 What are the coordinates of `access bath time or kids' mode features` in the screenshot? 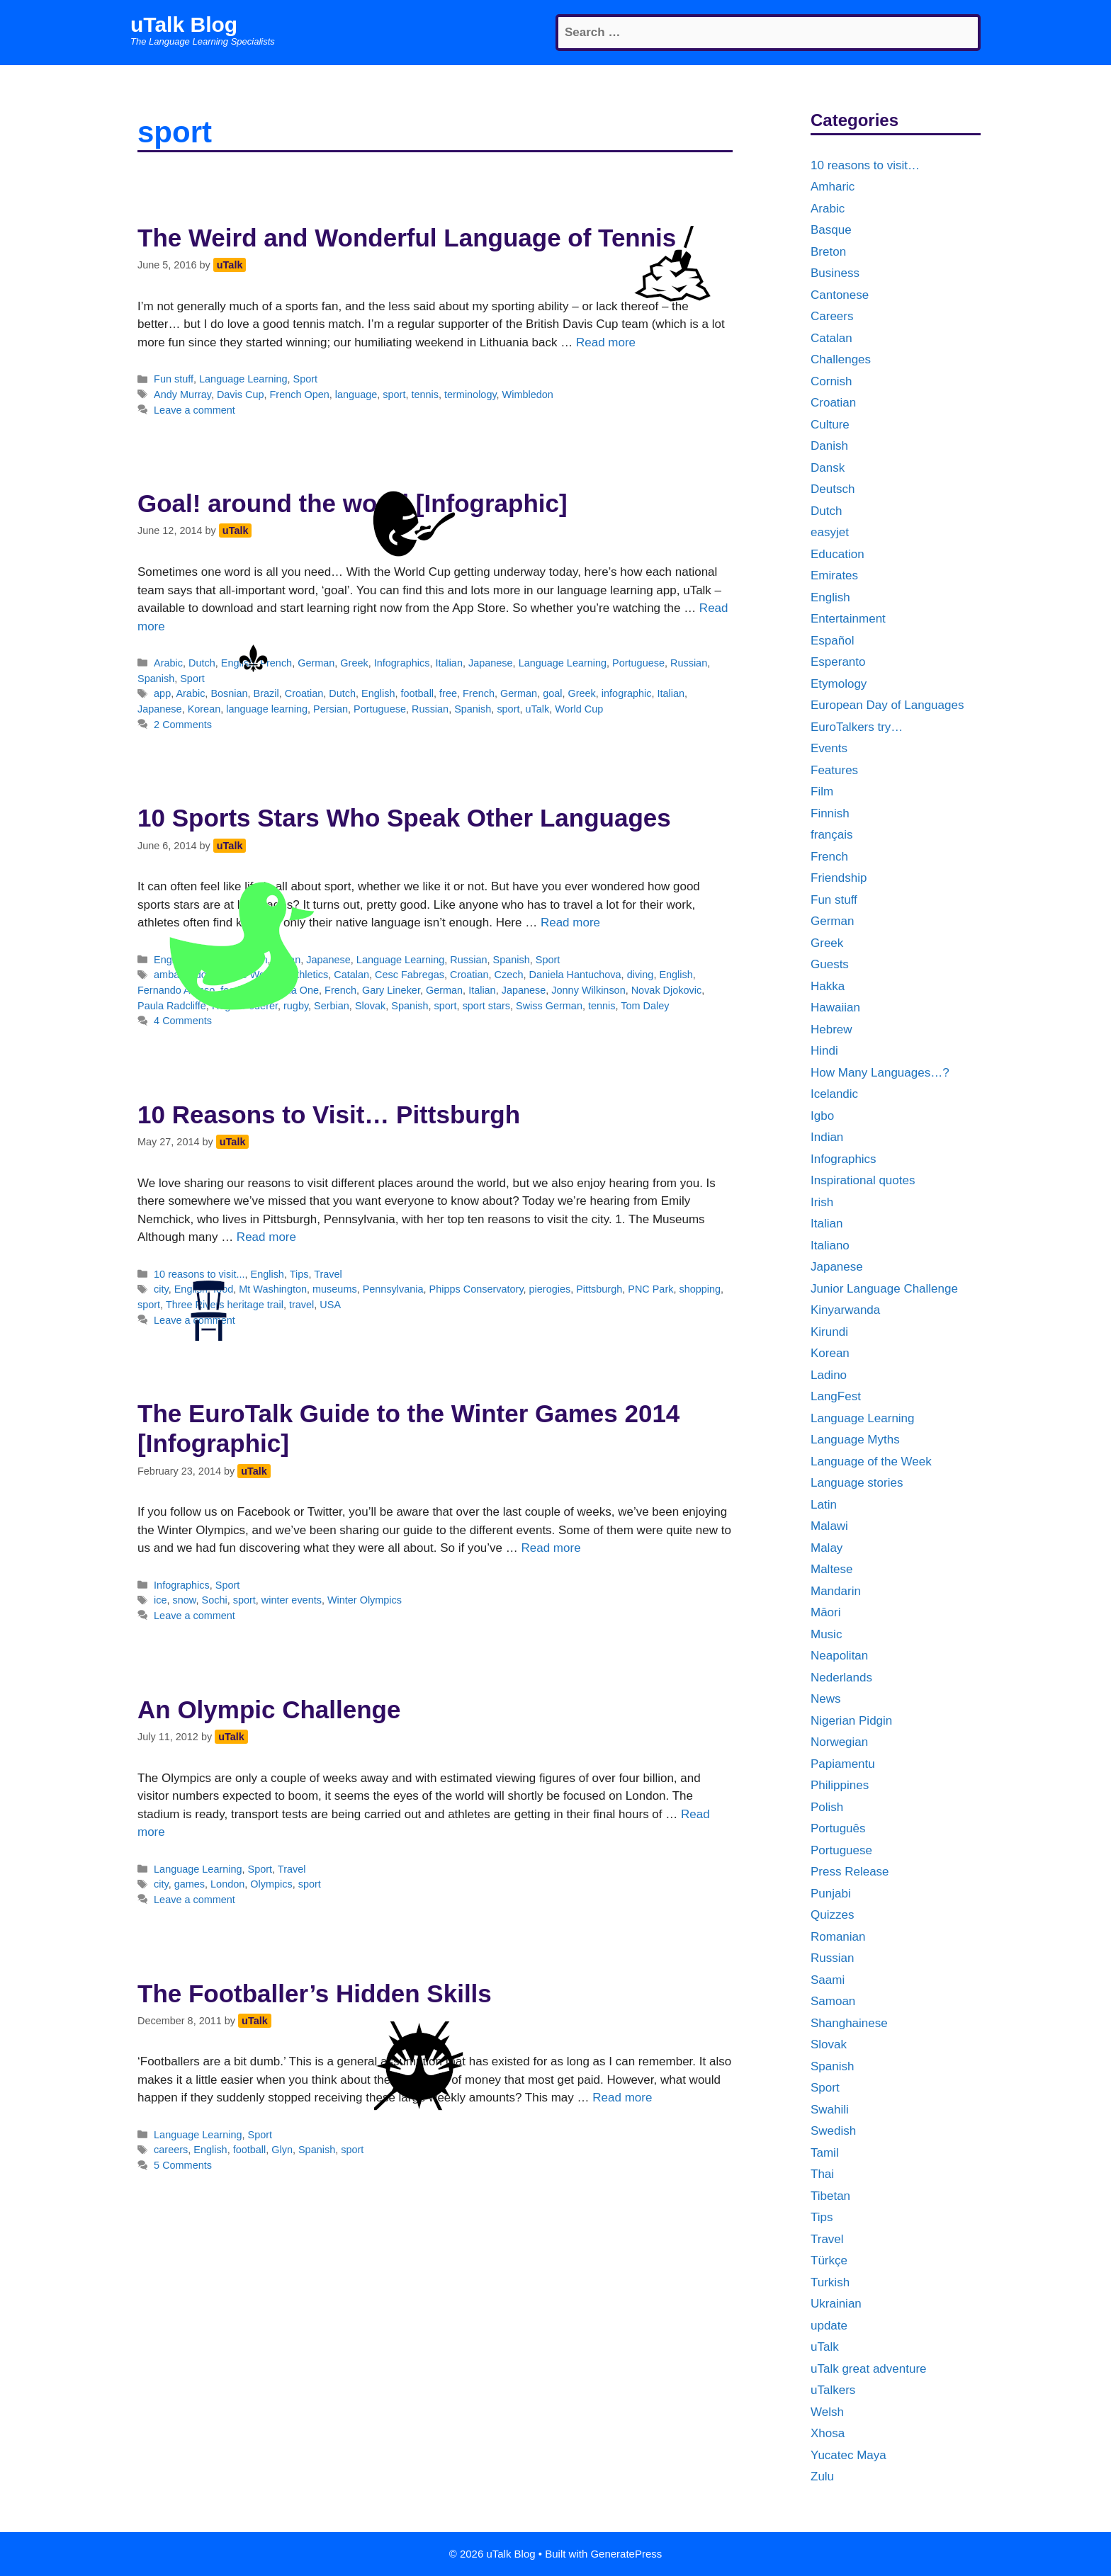 It's located at (242, 946).